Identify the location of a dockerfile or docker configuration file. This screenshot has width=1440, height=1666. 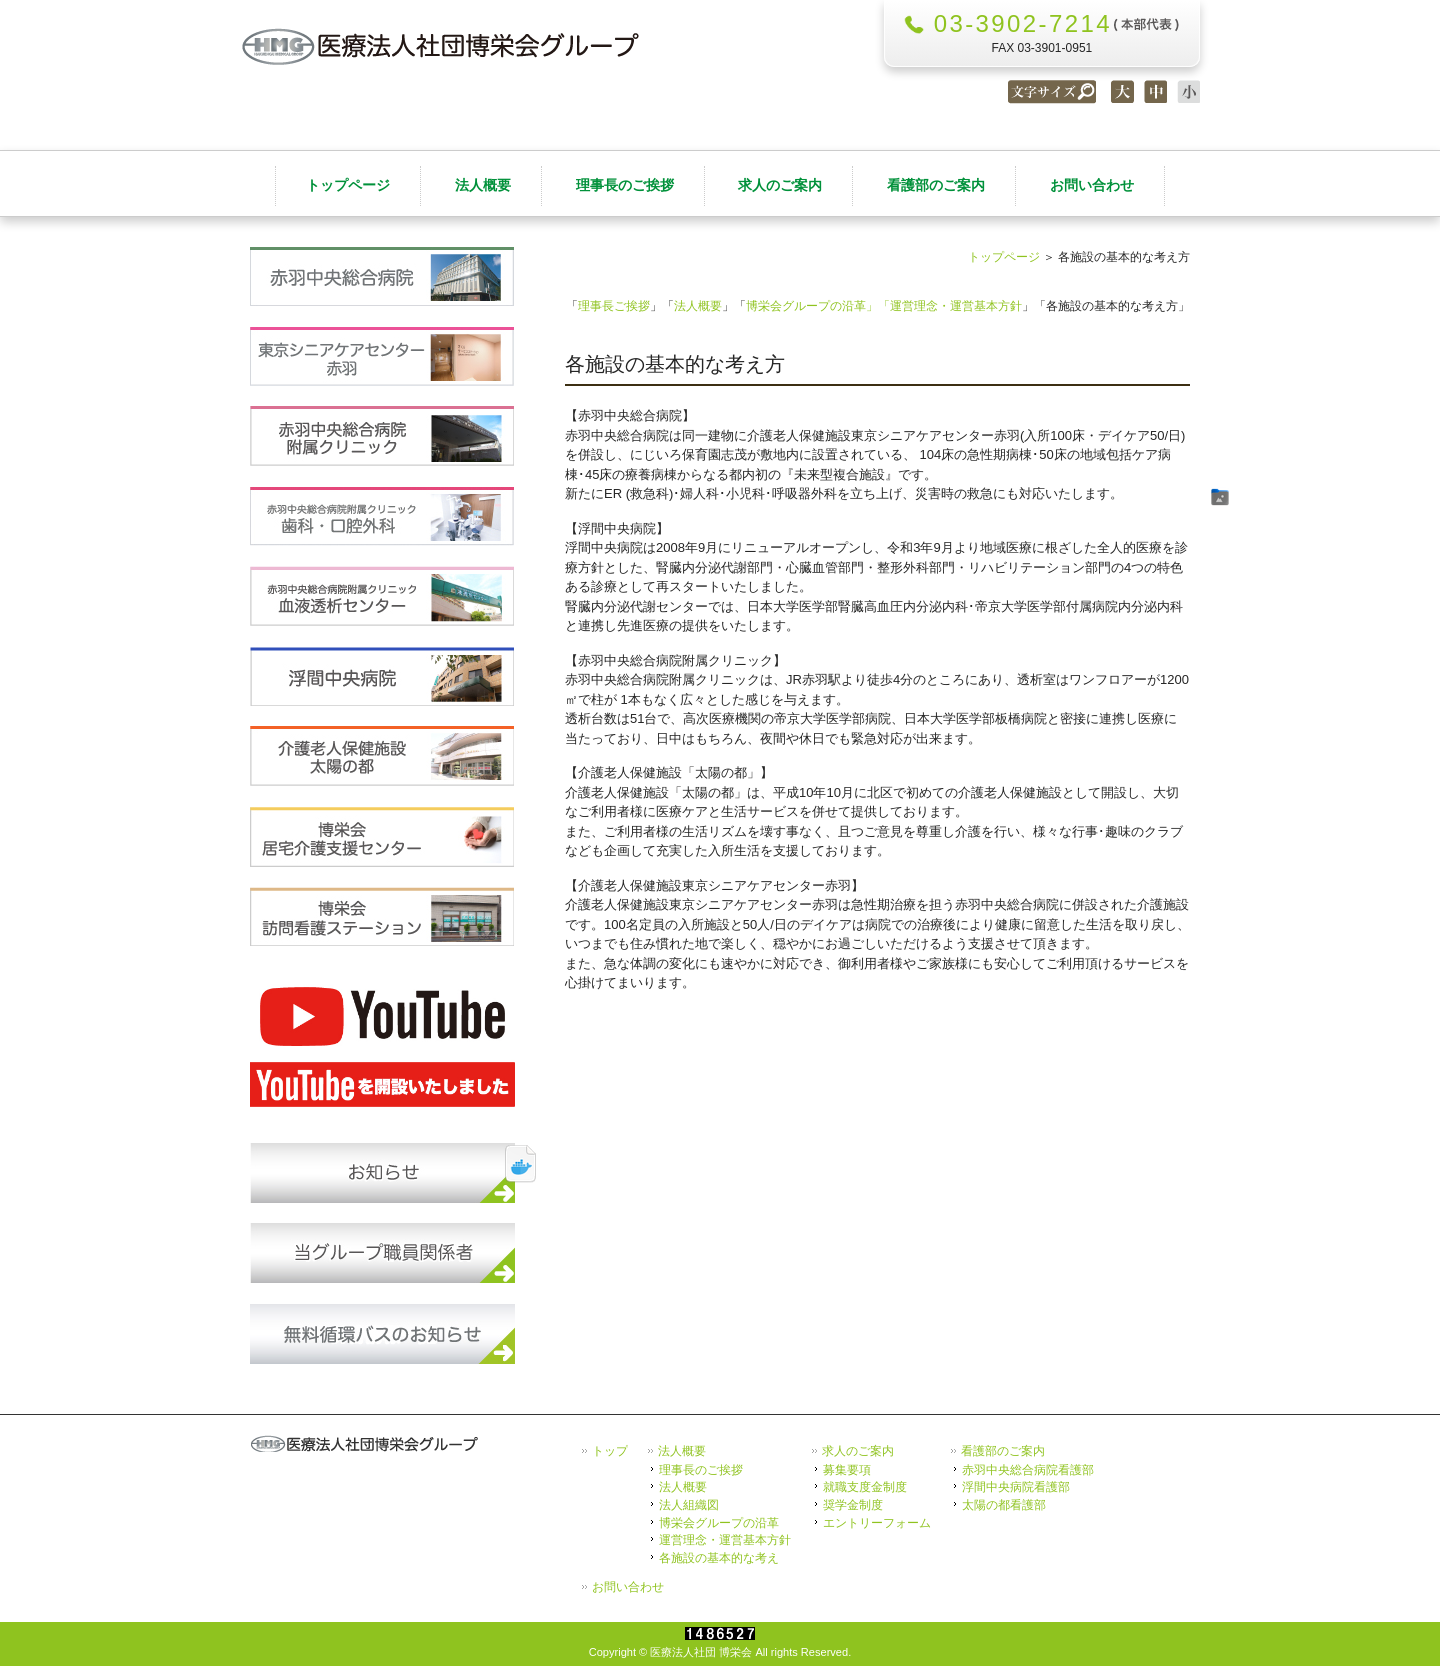
(520, 1163).